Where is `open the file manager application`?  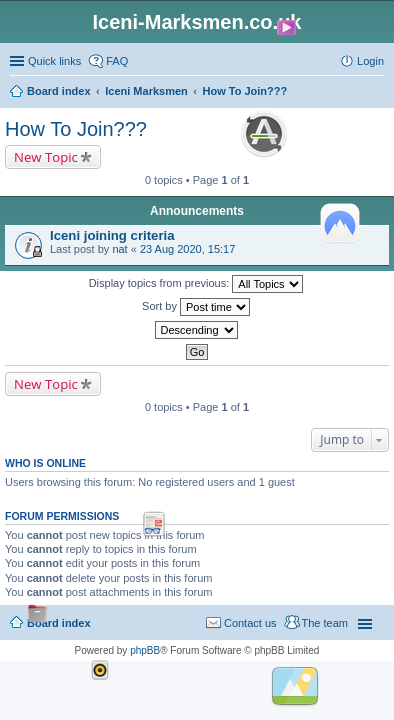
open the file manager application is located at coordinates (37, 613).